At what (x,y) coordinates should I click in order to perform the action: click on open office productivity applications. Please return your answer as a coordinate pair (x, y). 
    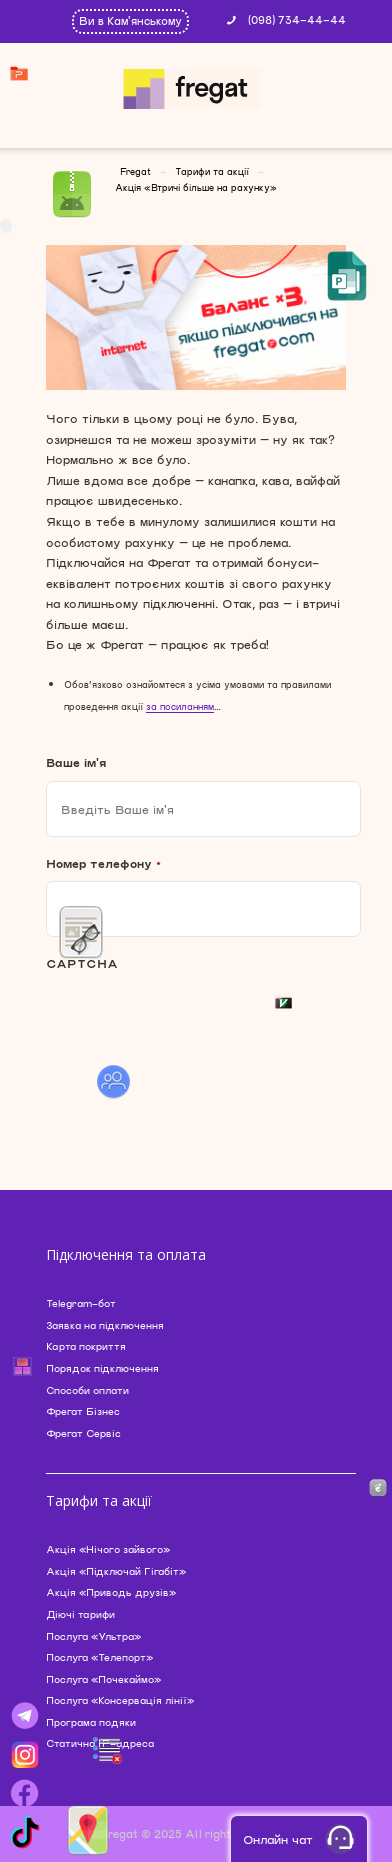
    Looking at the image, I should click on (81, 932).